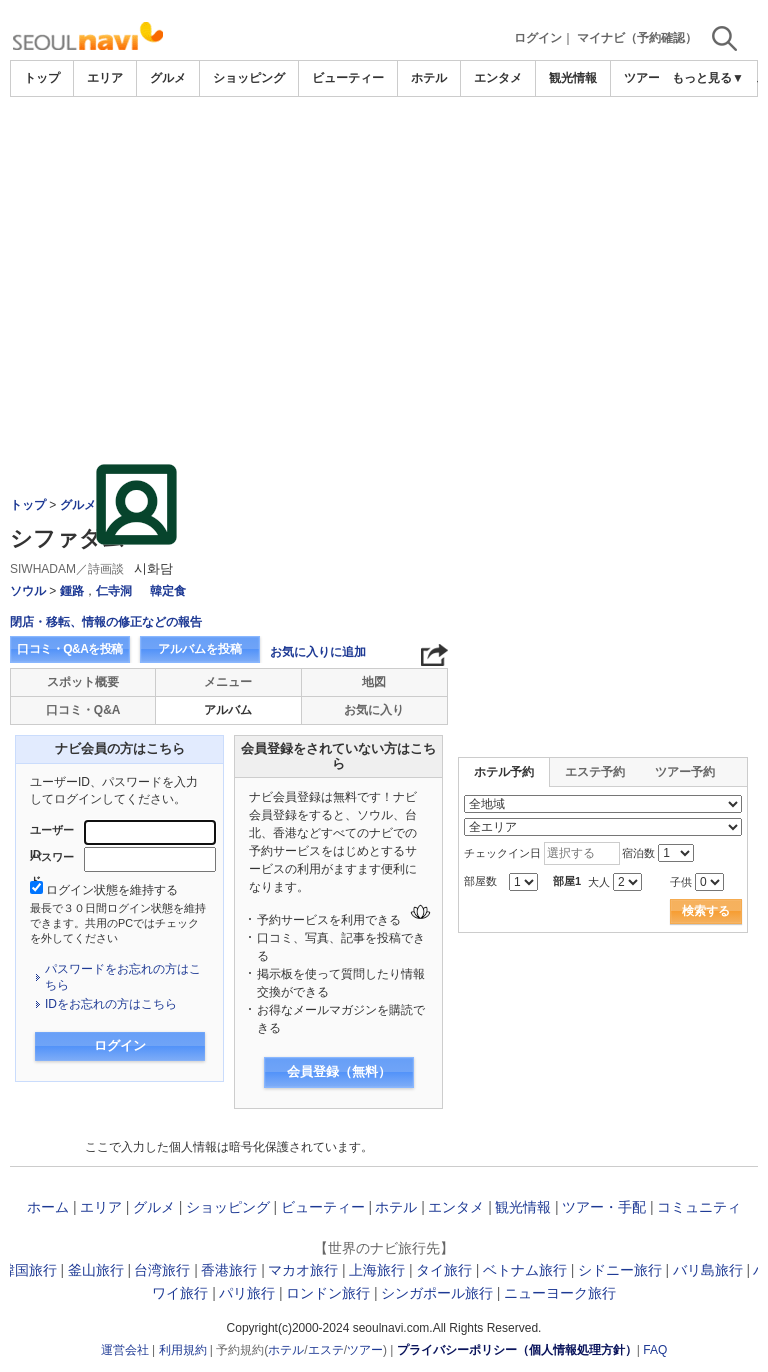 The image size is (768, 1372). What do you see at coordinates (420, 912) in the screenshot?
I see `access meditation or mindfulness features` at bounding box center [420, 912].